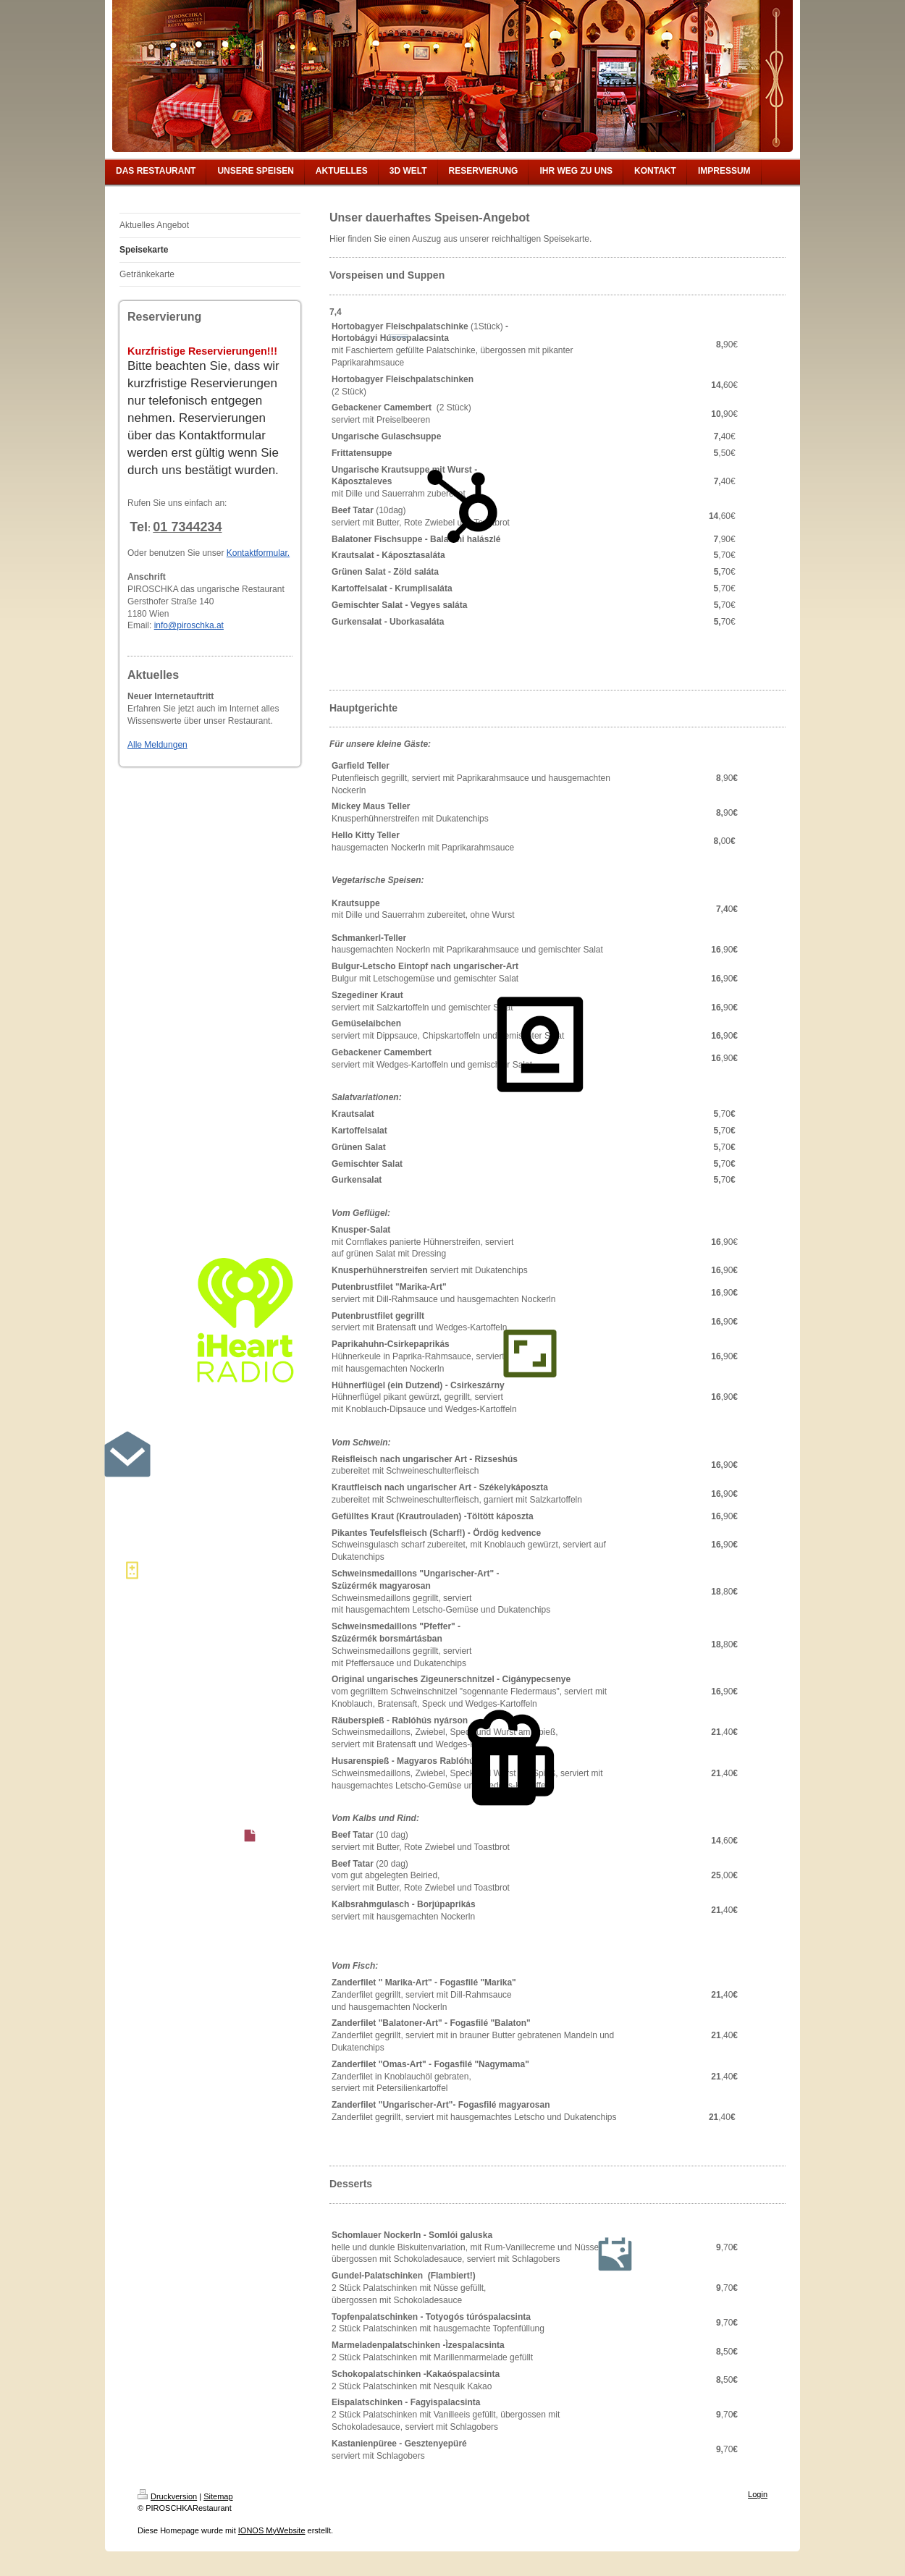 The height and width of the screenshot is (2576, 905). I want to click on adjust image or video aspect ratio, so click(530, 1354).